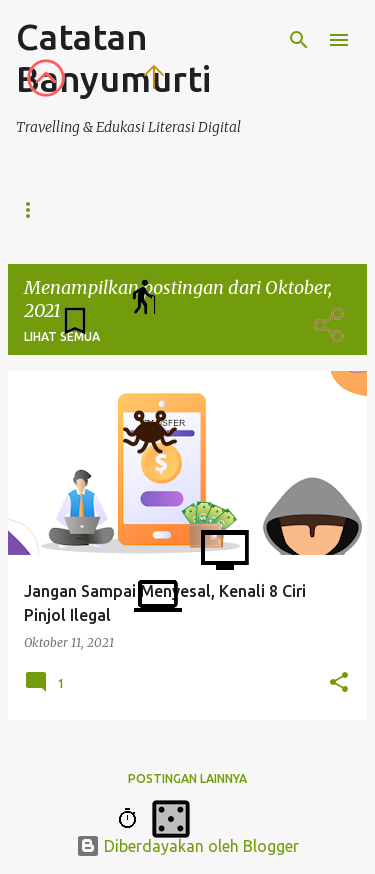 The height and width of the screenshot is (874, 375). What do you see at coordinates (330, 325) in the screenshot?
I see `share content with others` at bounding box center [330, 325].